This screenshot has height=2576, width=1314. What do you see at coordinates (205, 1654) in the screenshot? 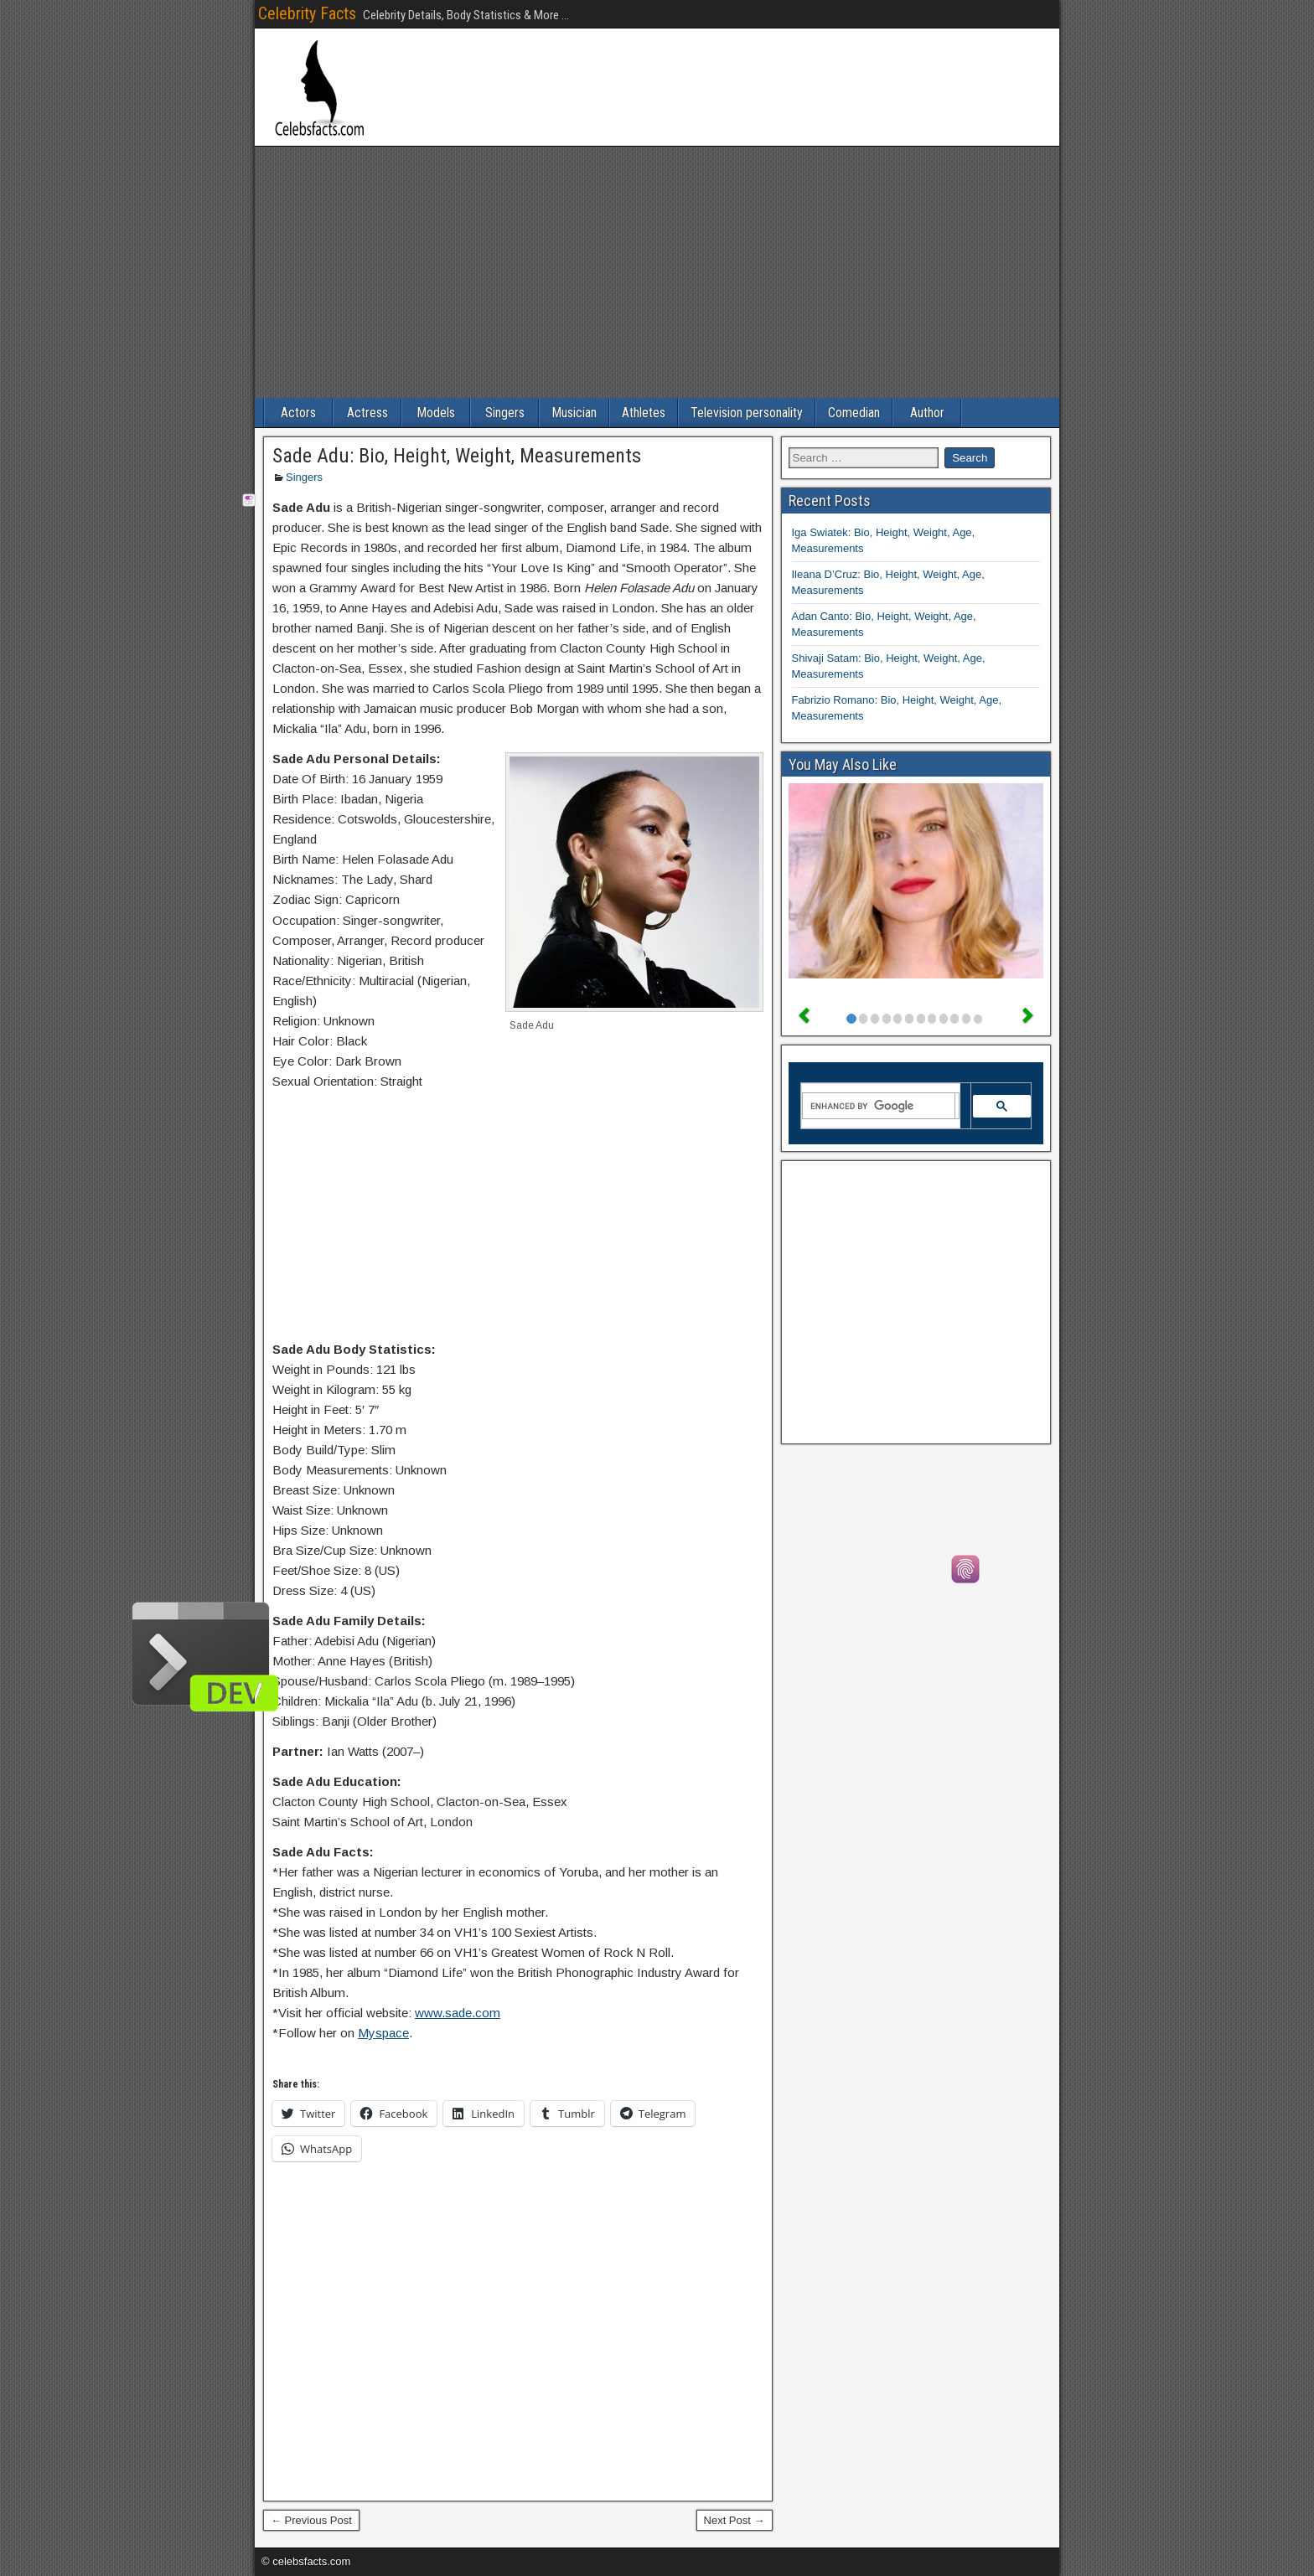
I see `open the developer terminal application` at bounding box center [205, 1654].